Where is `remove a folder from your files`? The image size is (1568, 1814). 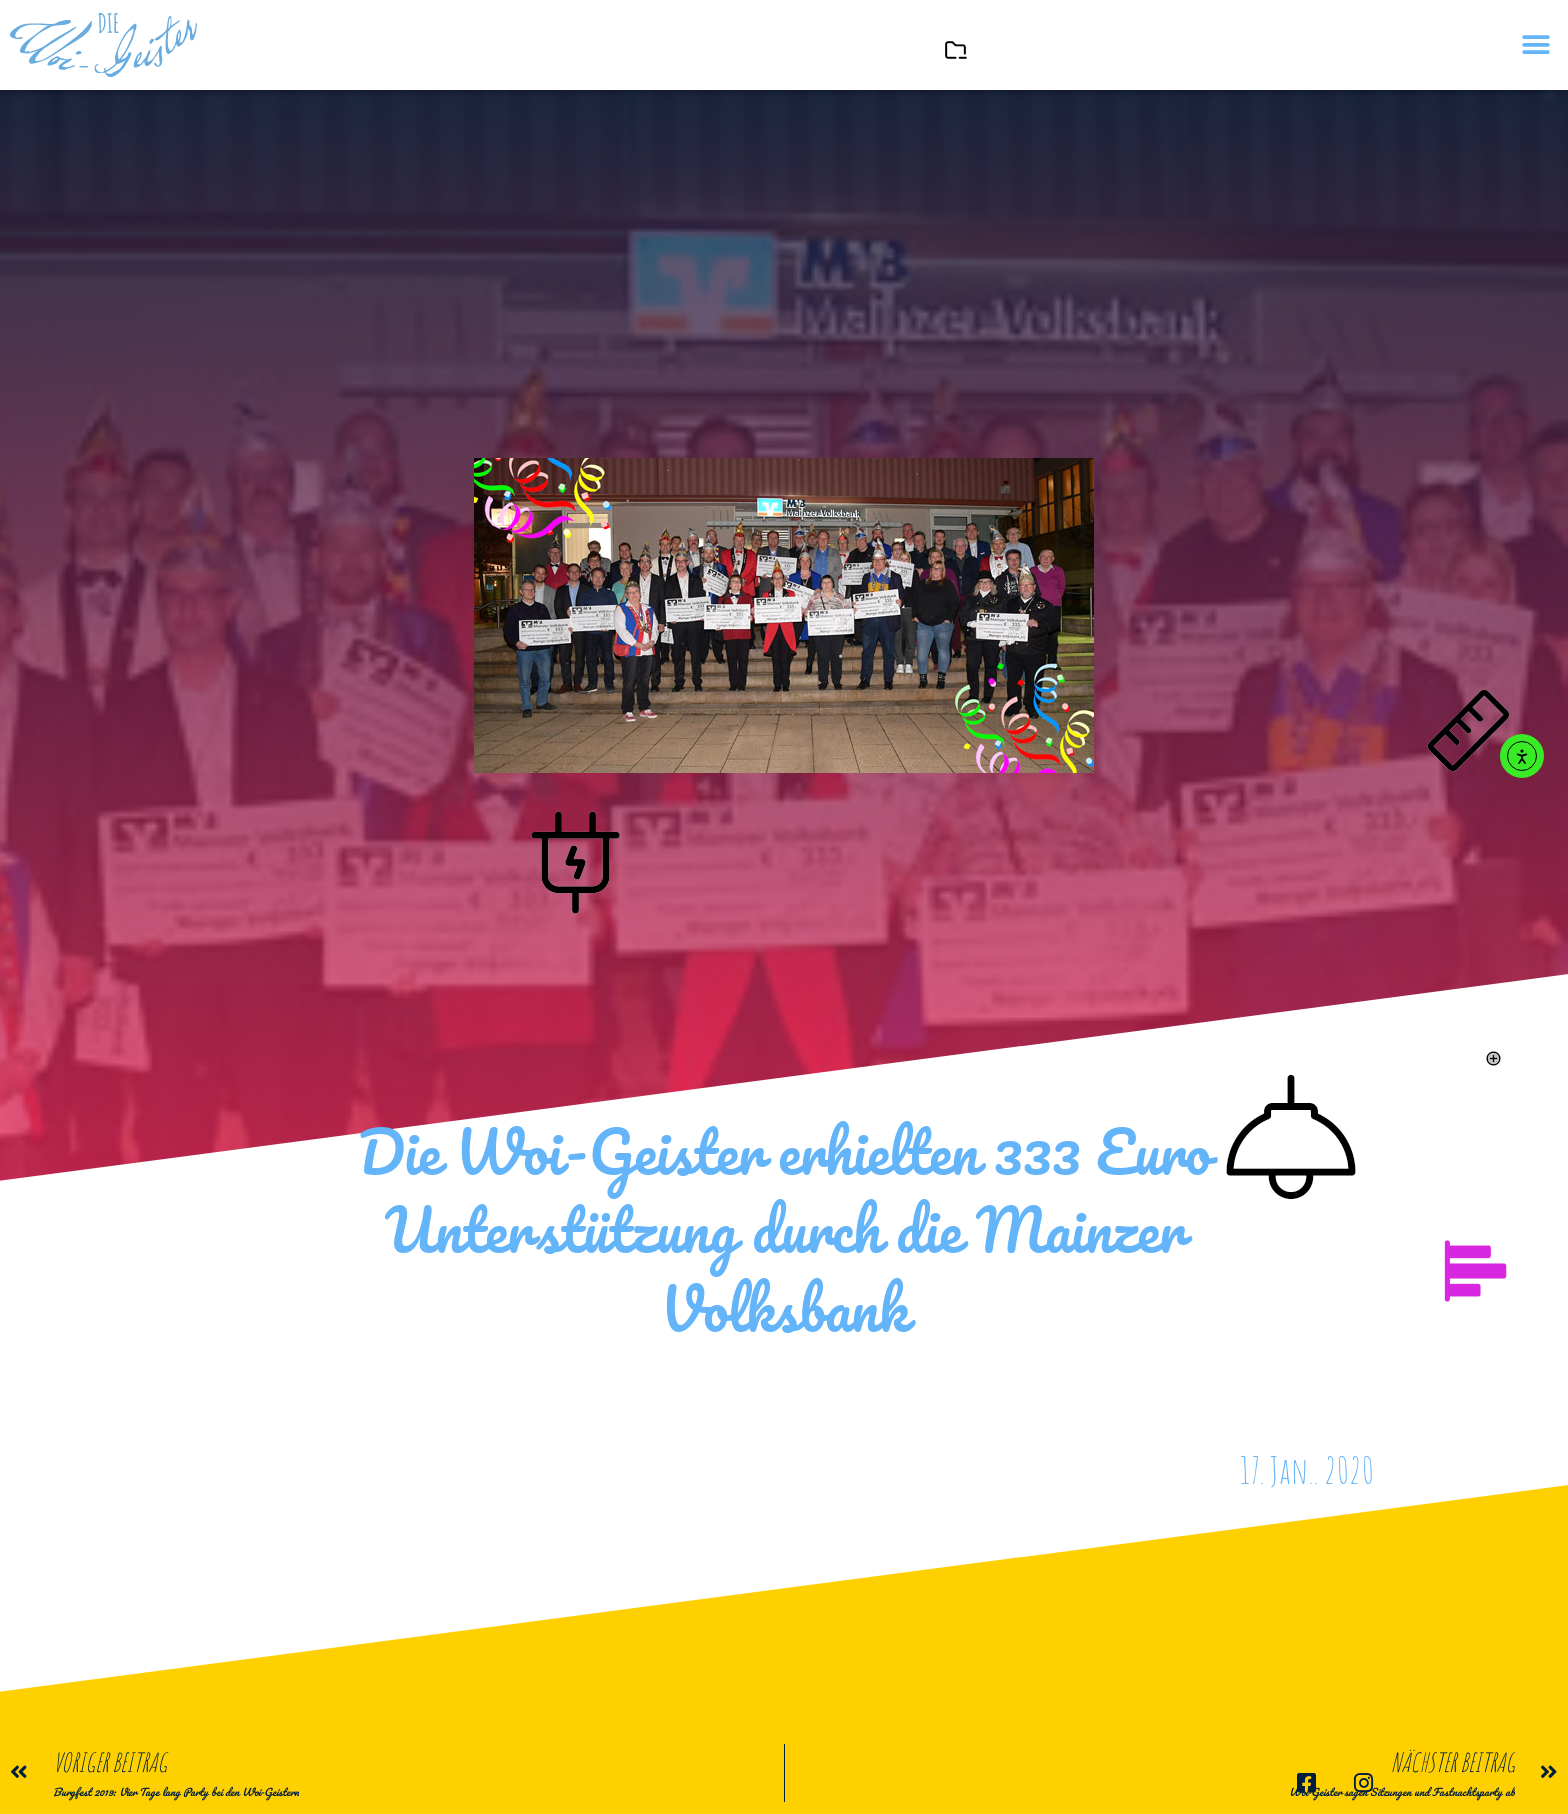
remove a folder from your files is located at coordinates (955, 50).